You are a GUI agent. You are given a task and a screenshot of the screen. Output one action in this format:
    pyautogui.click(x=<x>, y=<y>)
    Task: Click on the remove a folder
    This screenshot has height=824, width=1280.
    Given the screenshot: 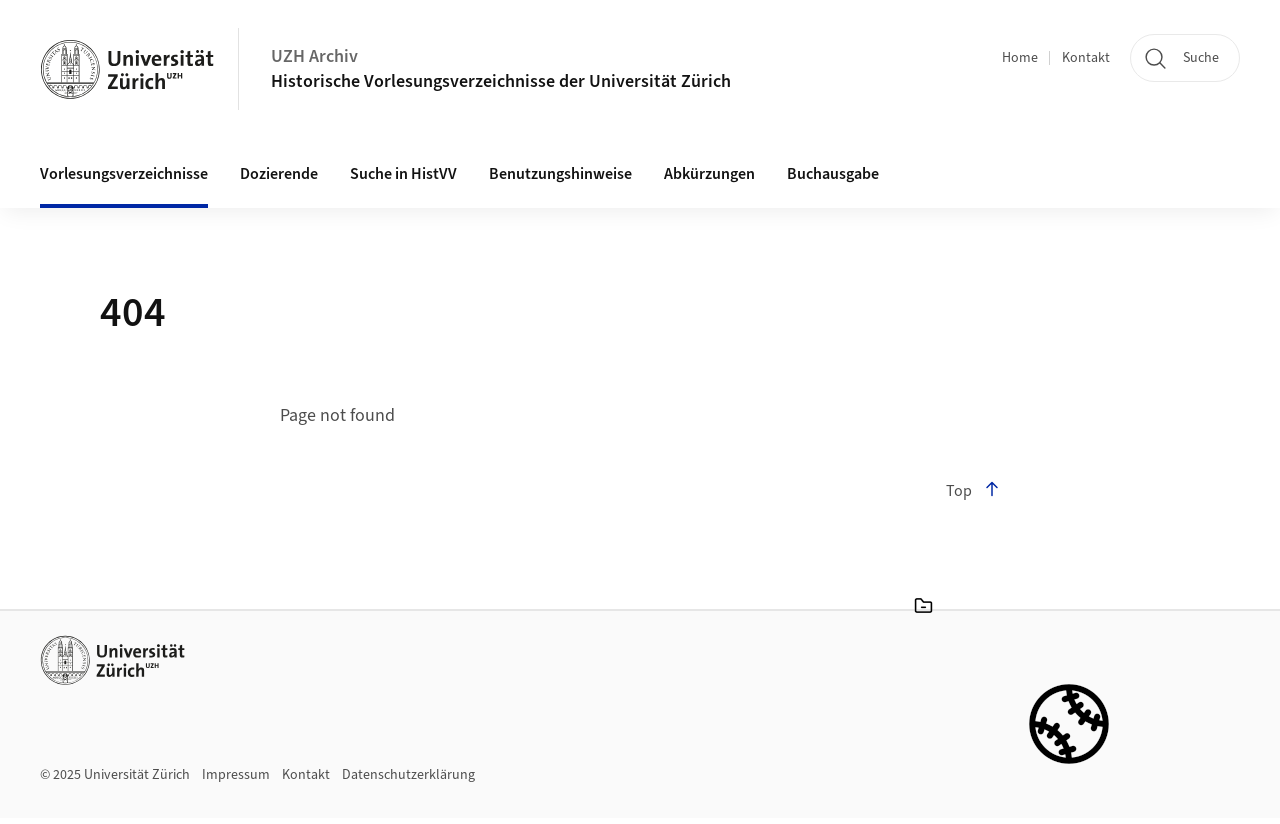 What is the action you would take?
    pyautogui.click(x=923, y=605)
    